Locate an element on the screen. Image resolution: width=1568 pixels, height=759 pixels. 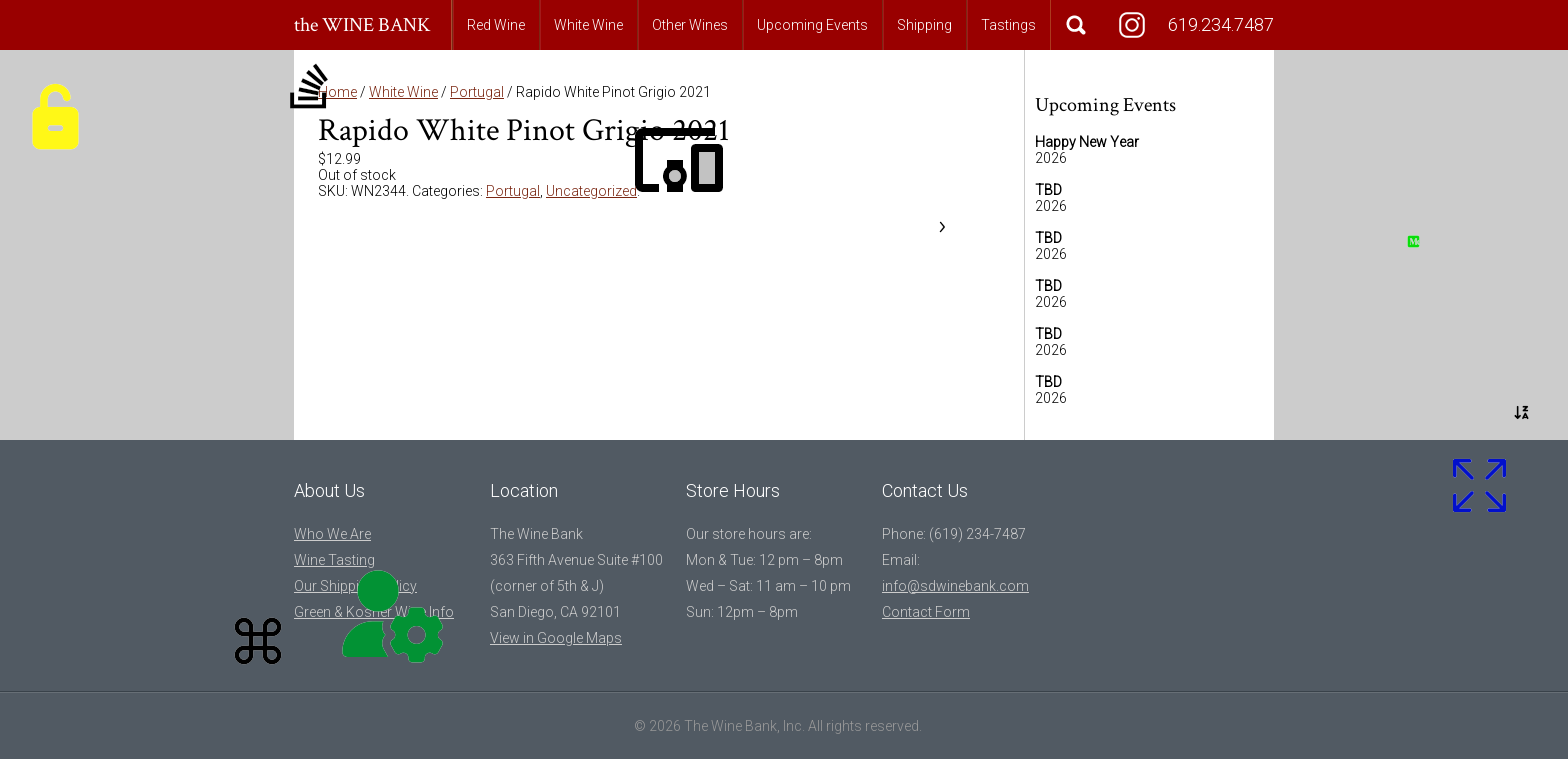
open the Medium app is located at coordinates (1413, 241).